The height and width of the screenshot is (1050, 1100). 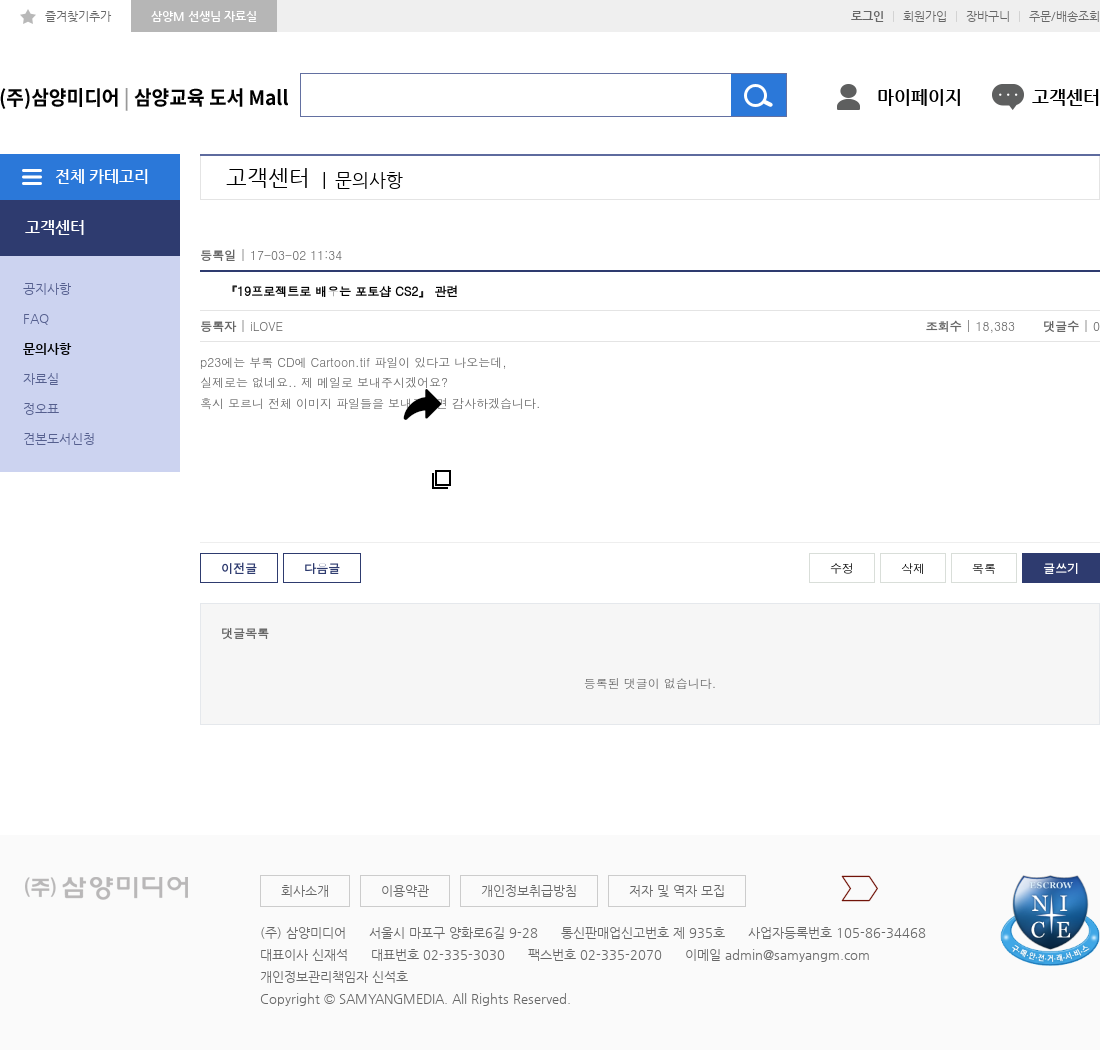 I want to click on share content with others, so click(x=422, y=406).